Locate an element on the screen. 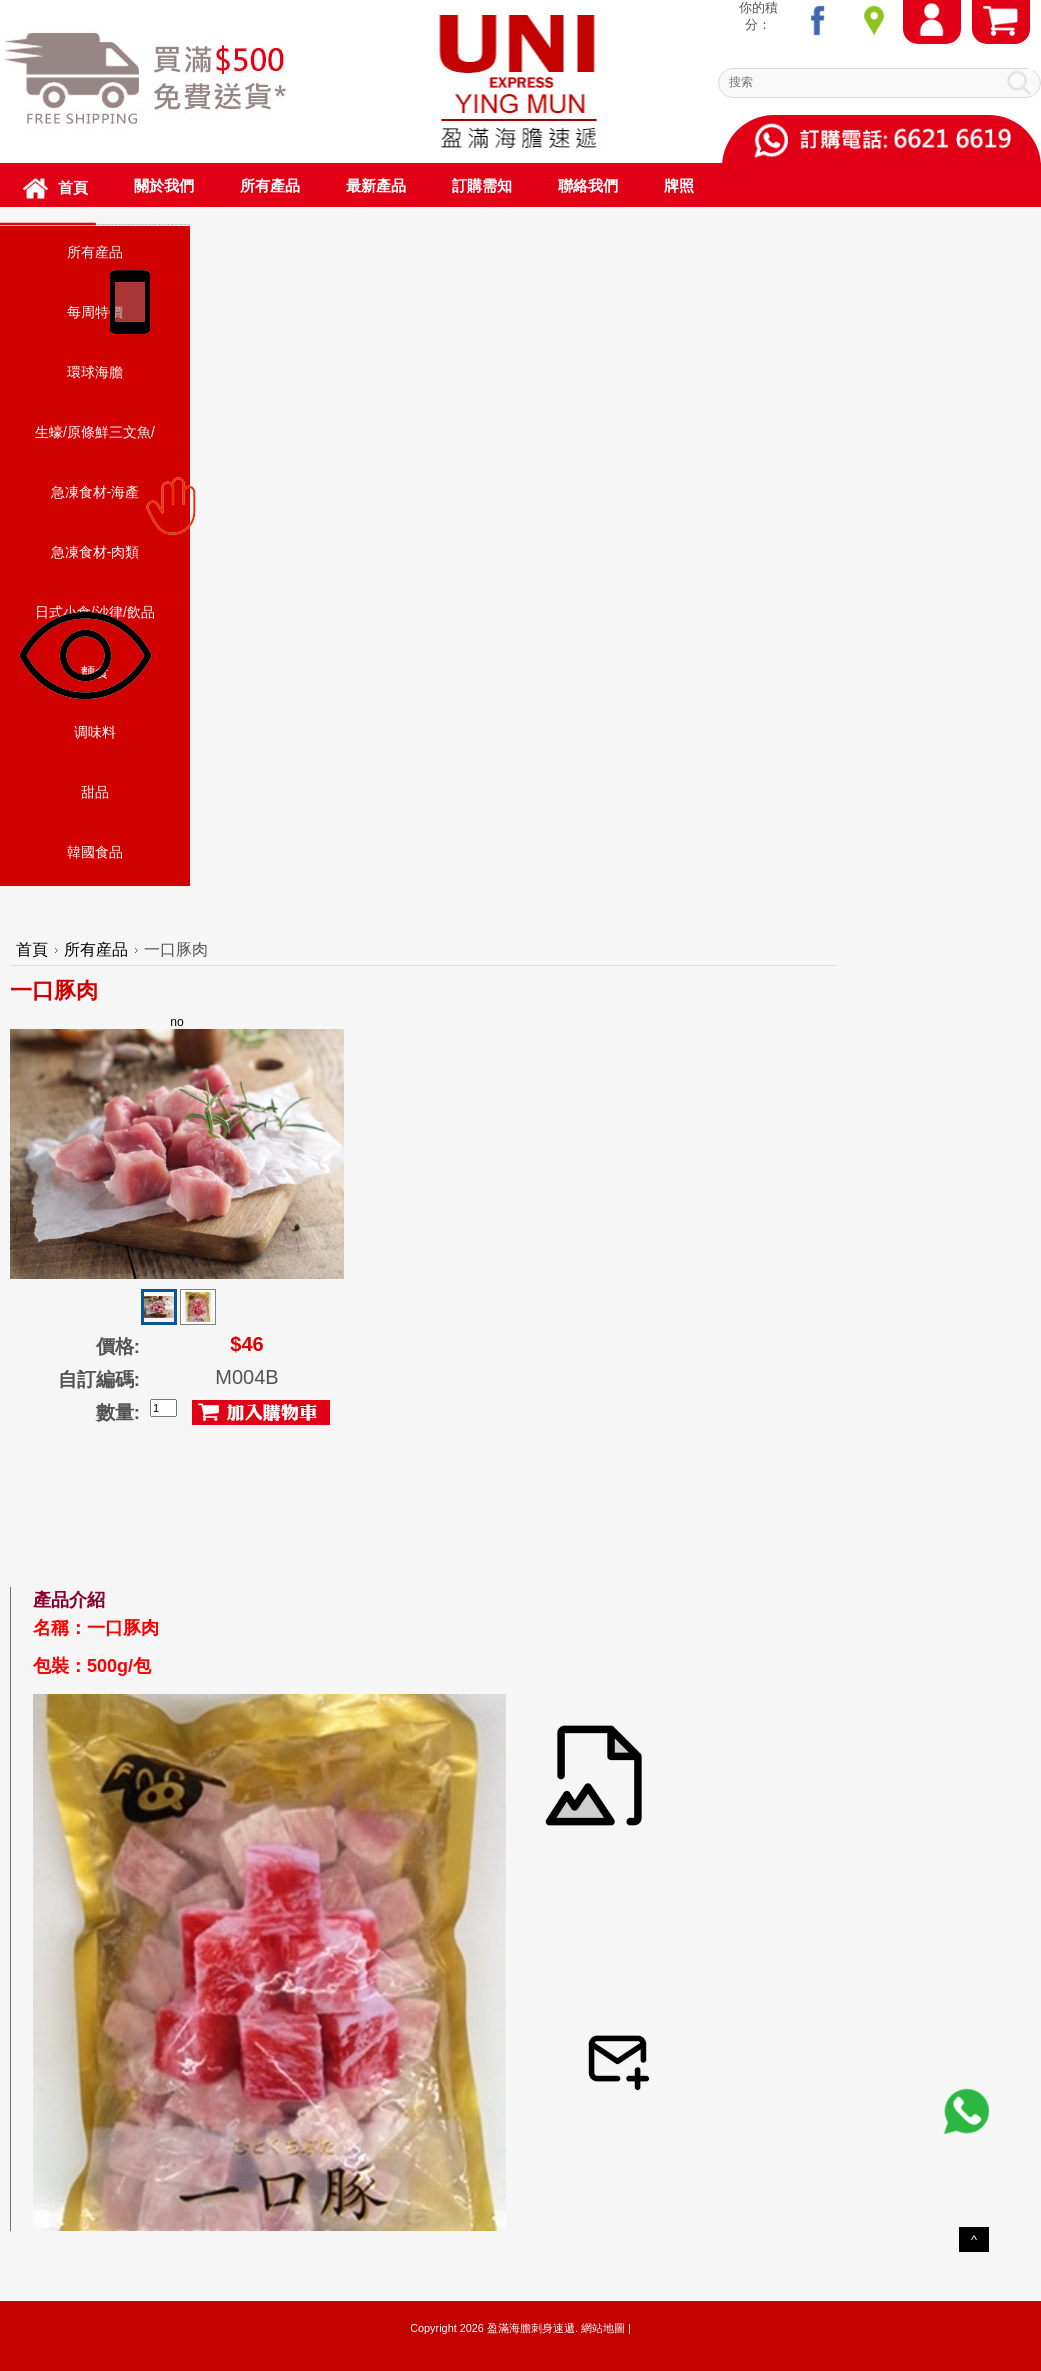 Image resolution: width=1041 pixels, height=2371 pixels. view or preview content is located at coordinates (85, 655).